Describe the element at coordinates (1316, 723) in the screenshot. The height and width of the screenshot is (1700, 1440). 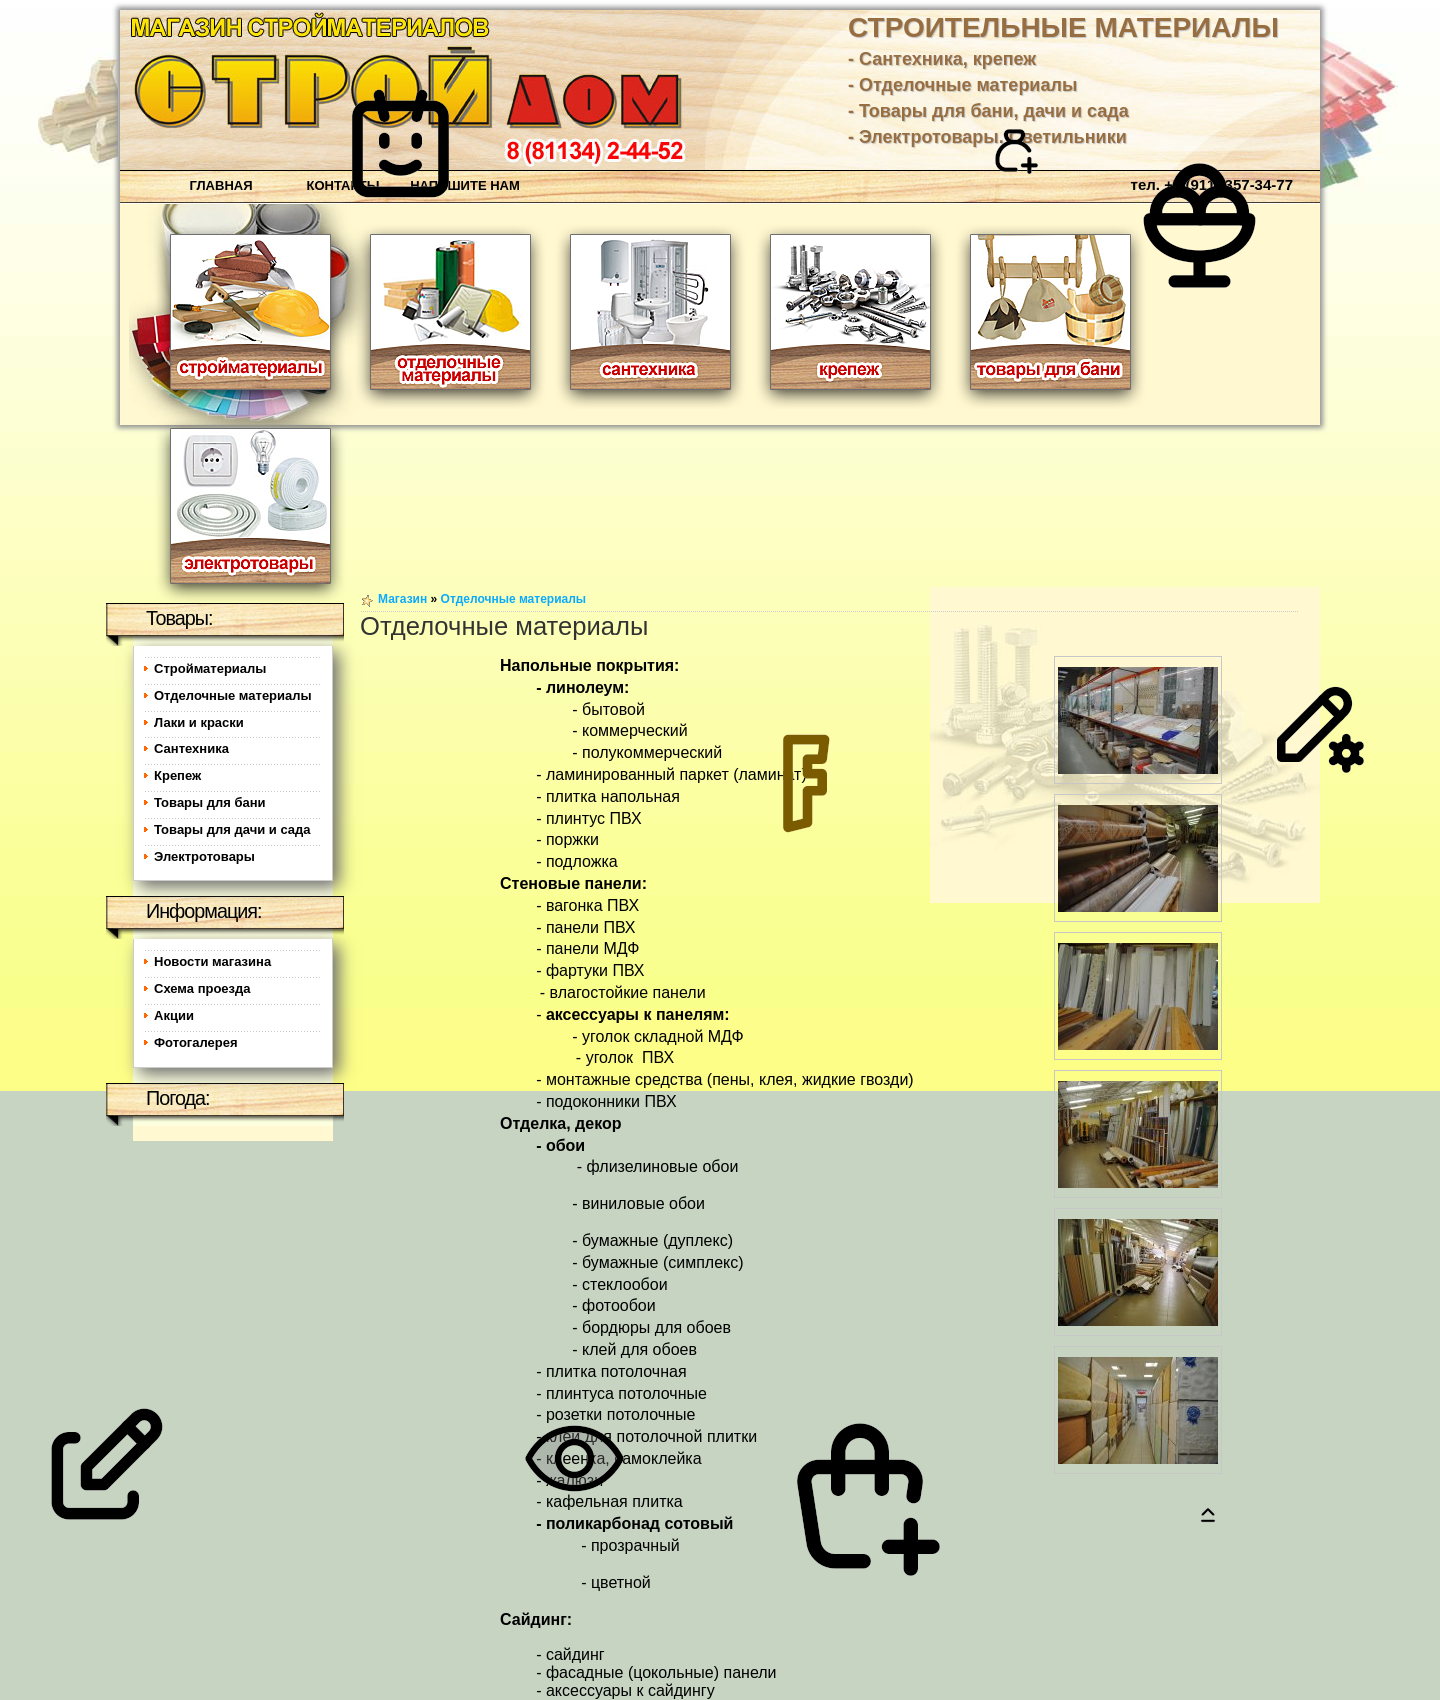
I see `edit settings or preferences` at that location.